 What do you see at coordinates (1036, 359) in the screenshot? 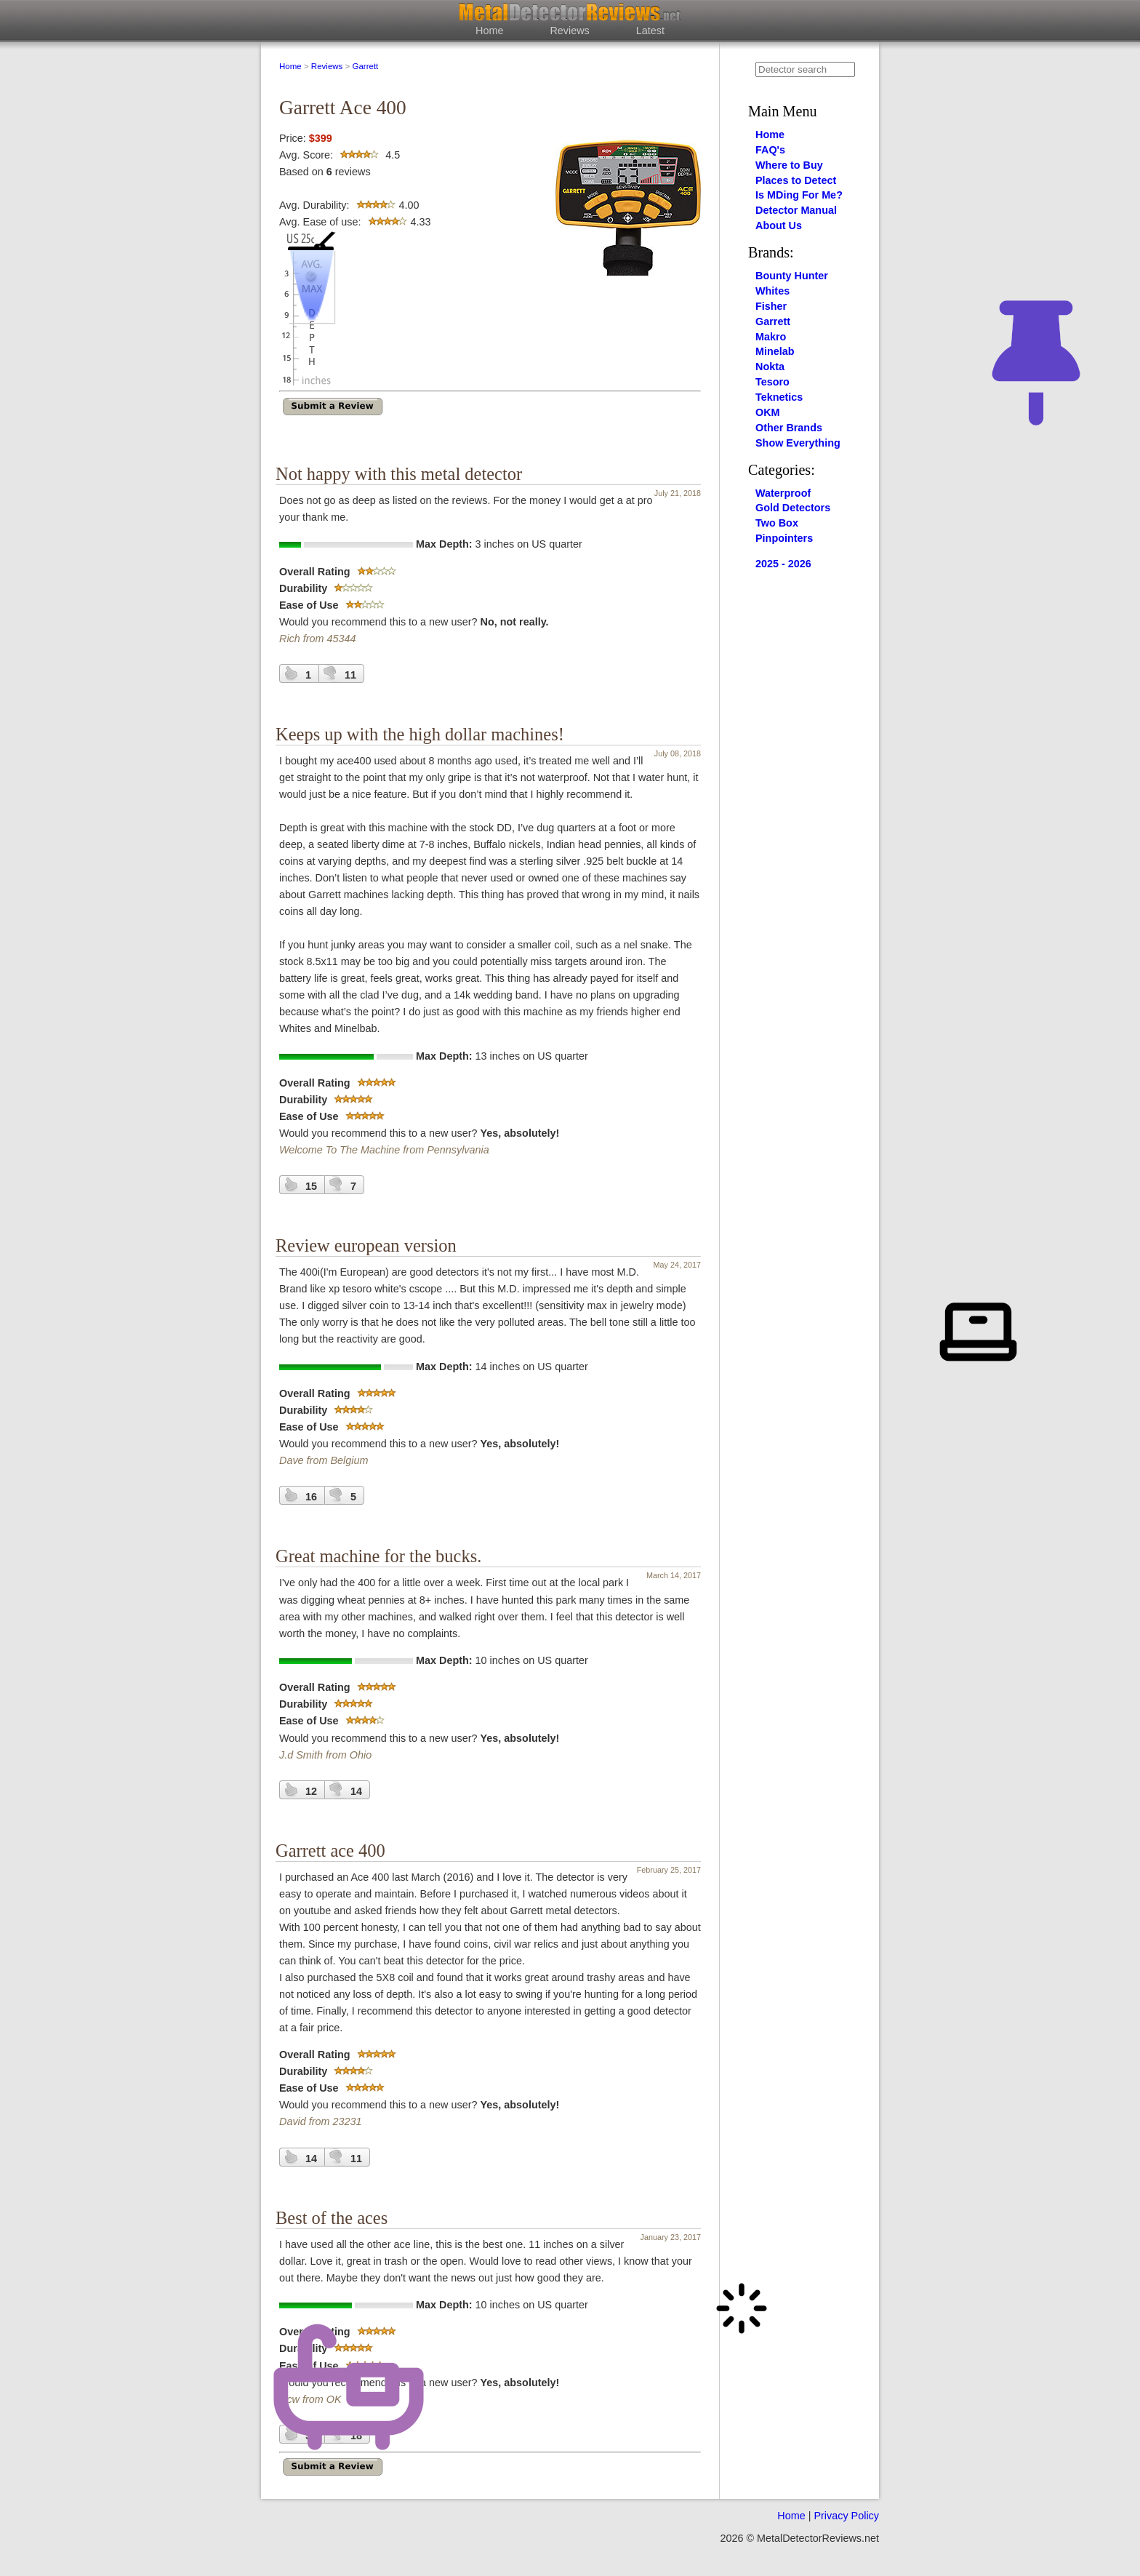
I see `pin an item to keep it visible` at bounding box center [1036, 359].